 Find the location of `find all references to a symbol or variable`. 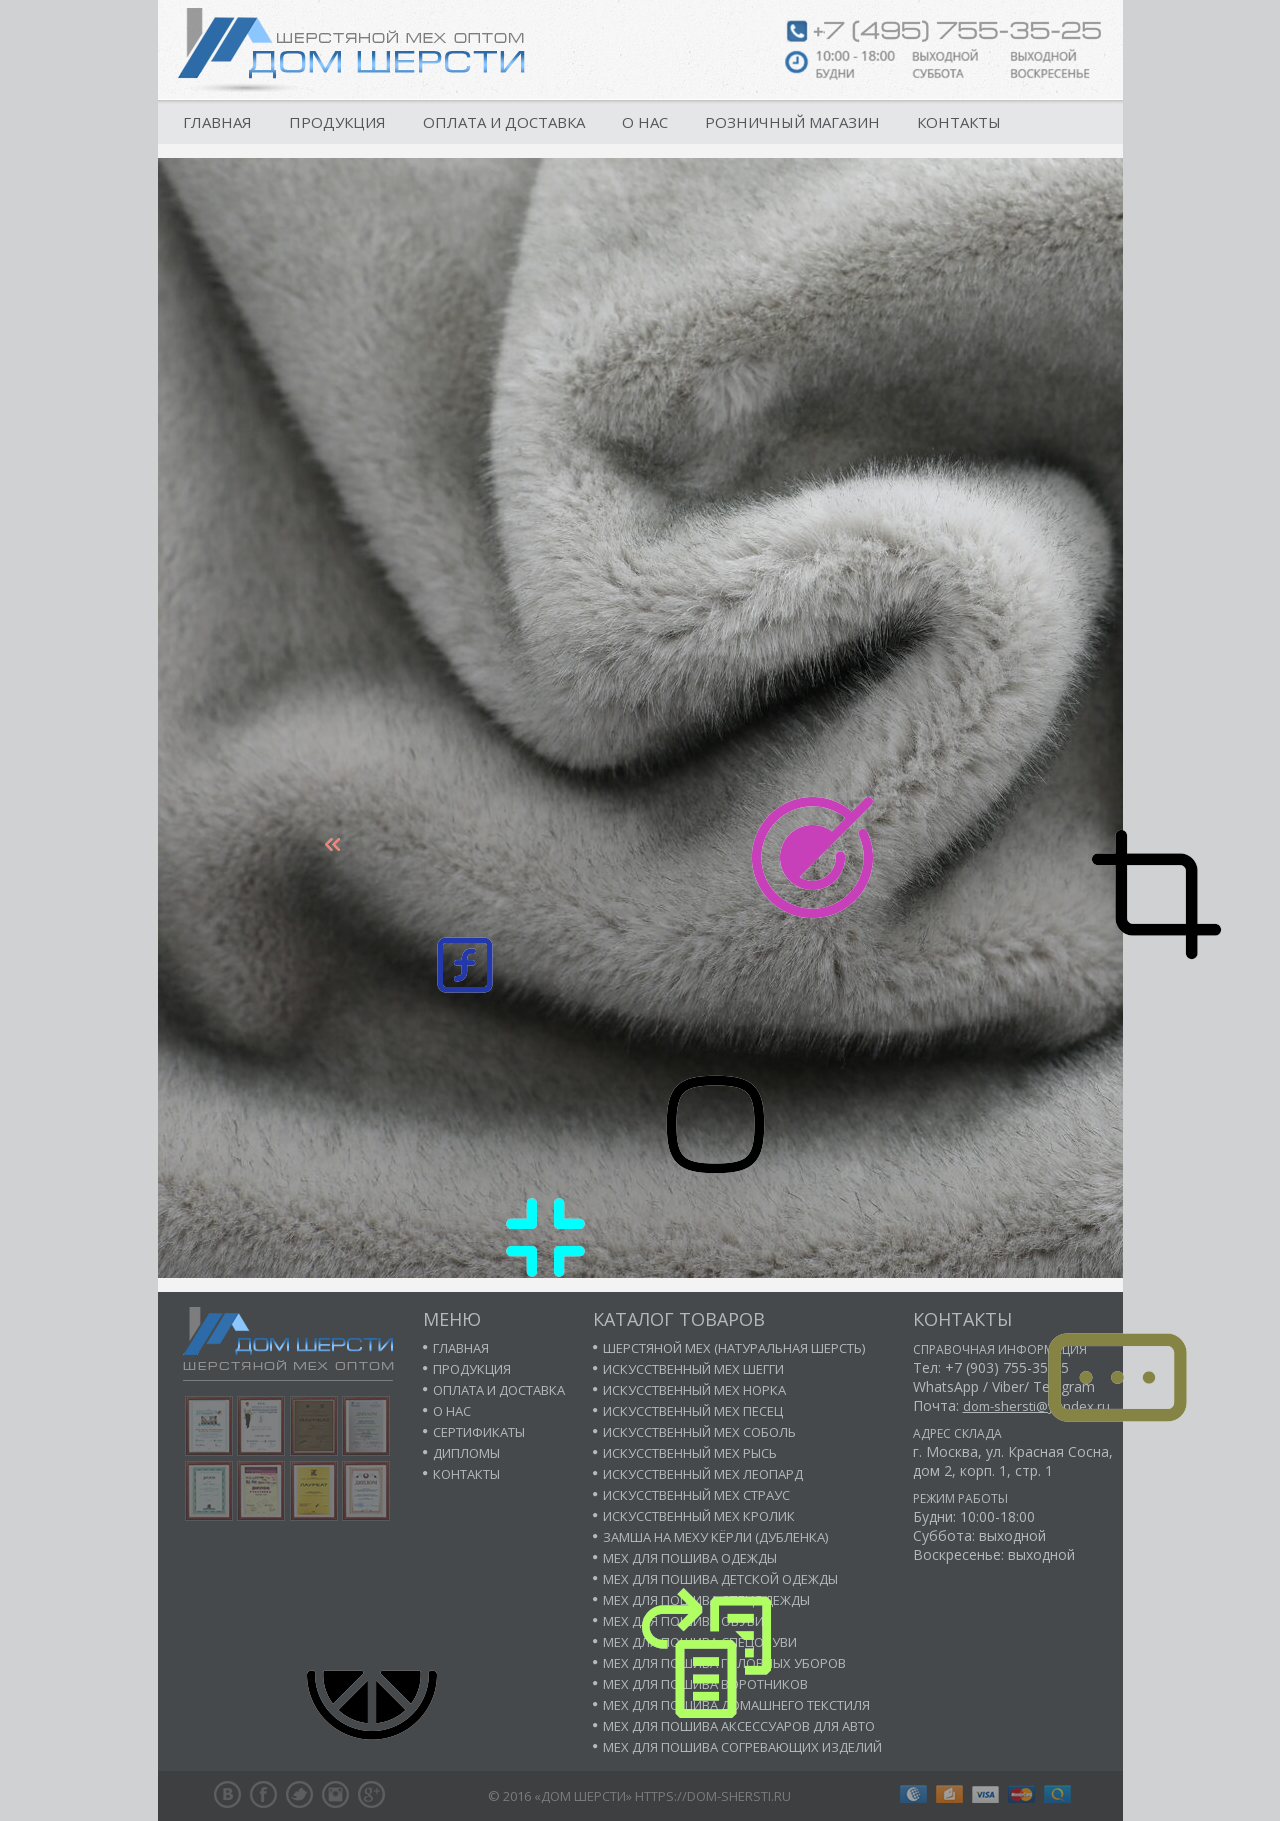

find all references to a symbol or variable is located at coordinates (707, 1653).